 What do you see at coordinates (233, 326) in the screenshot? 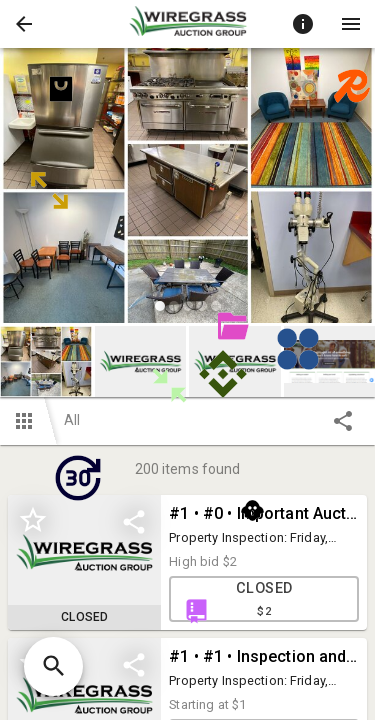
I see `open folder to view contents` at bounding box center [233, 326].